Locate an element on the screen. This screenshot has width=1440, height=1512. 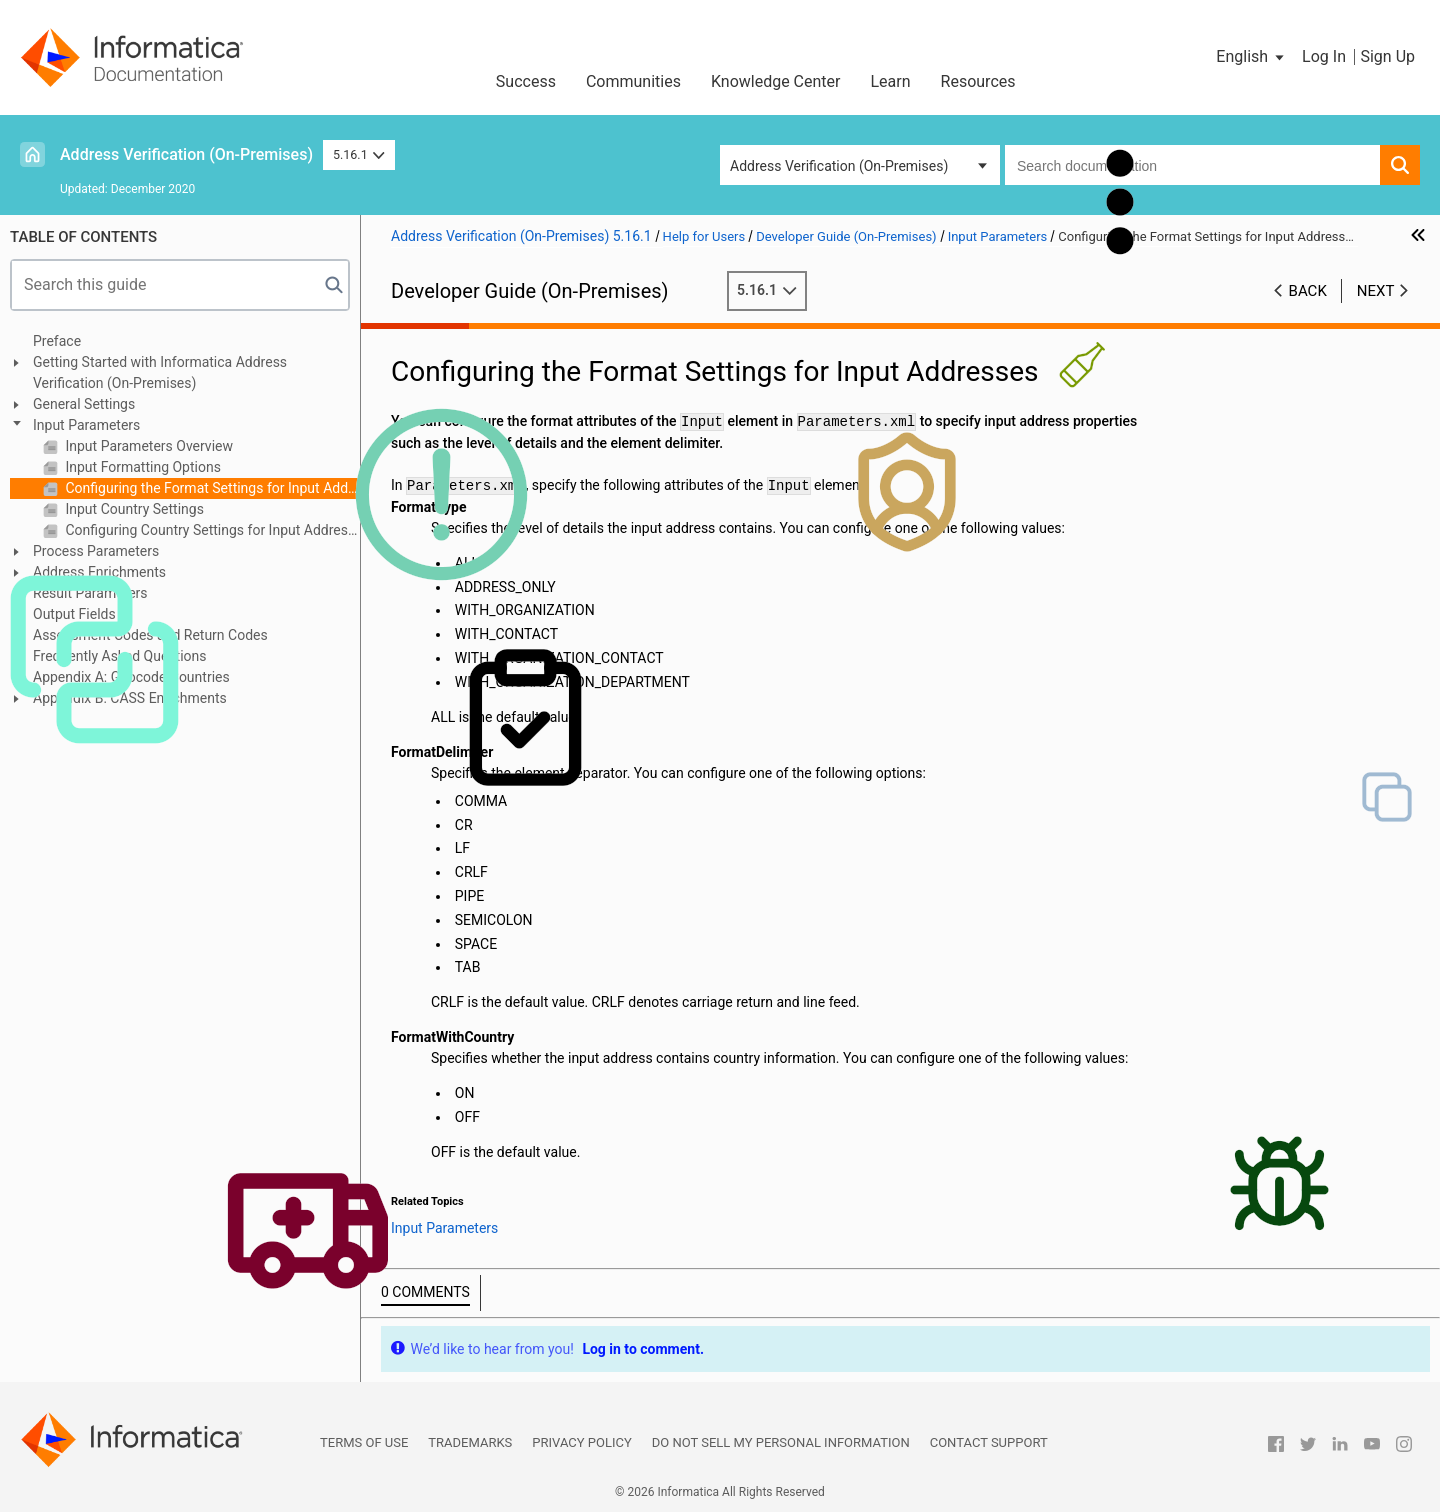
report a bug or issue is located at coordinates (1279, 1185).